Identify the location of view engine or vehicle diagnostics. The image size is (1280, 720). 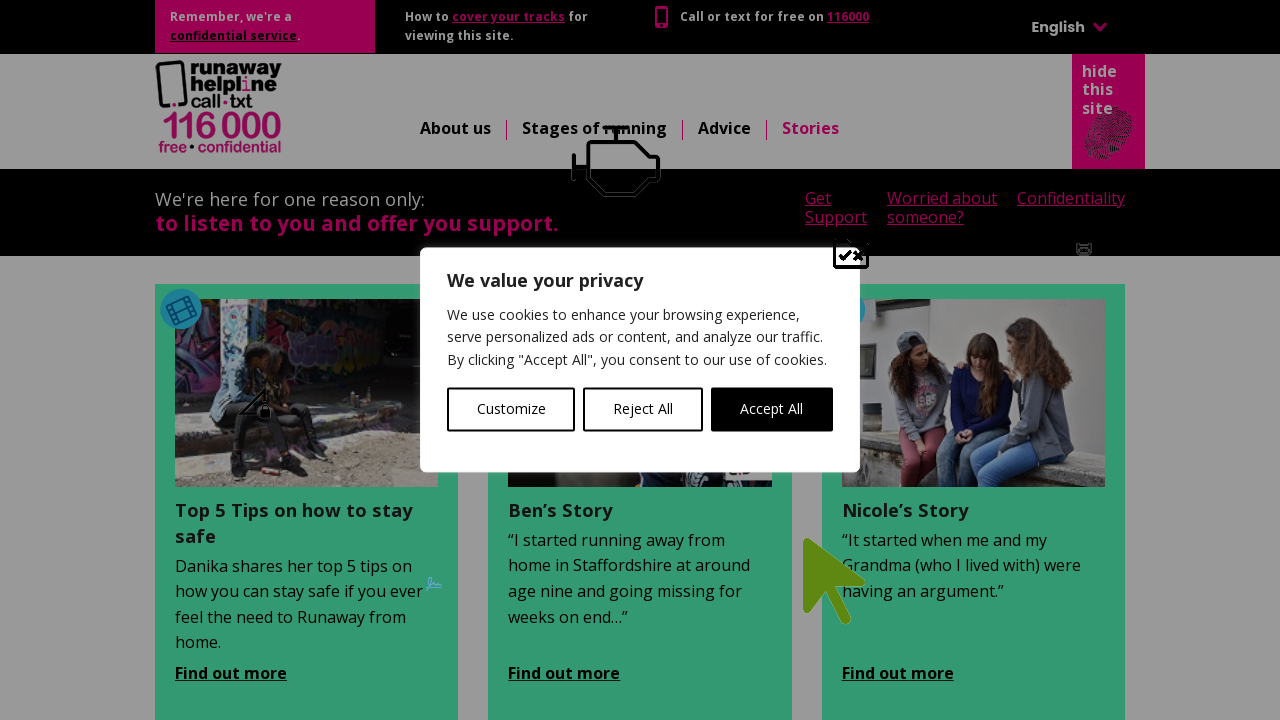
(614, 162).